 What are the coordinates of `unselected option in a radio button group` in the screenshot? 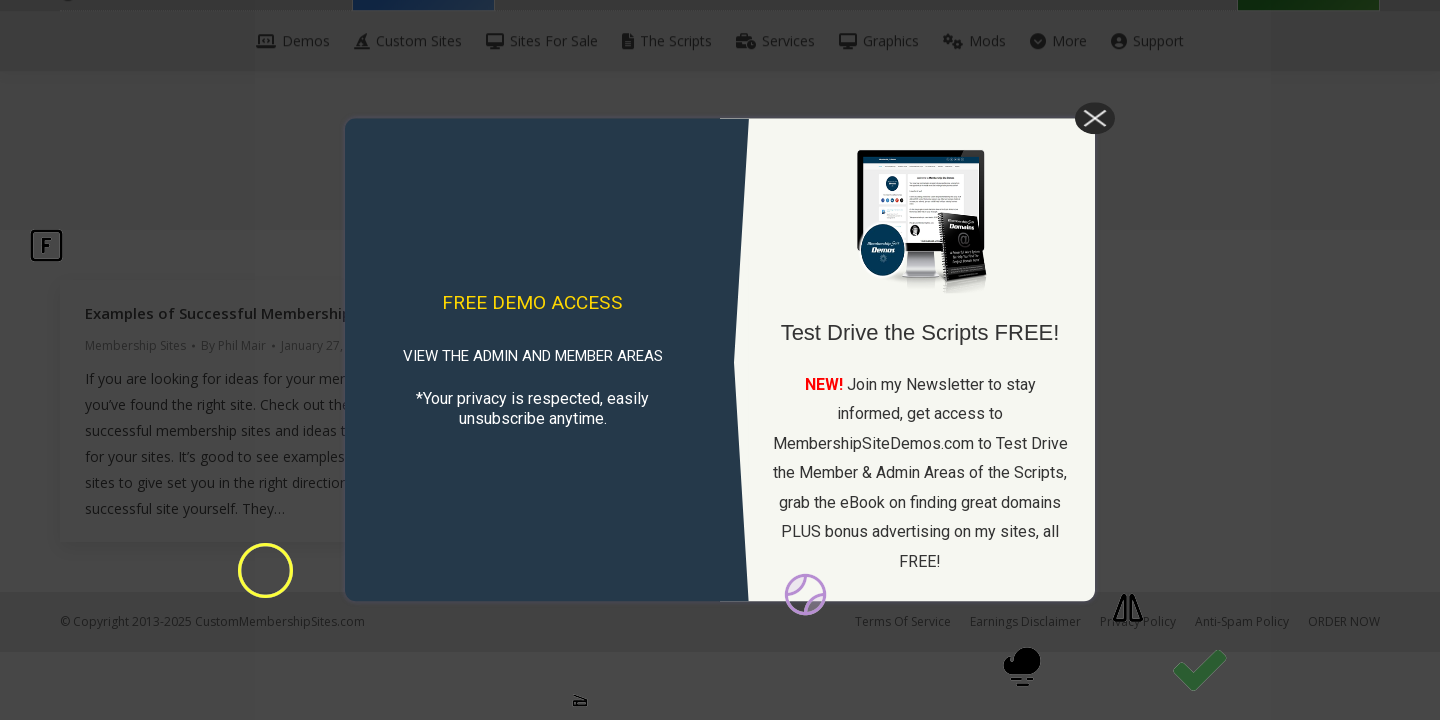 It's located at (265, 570).